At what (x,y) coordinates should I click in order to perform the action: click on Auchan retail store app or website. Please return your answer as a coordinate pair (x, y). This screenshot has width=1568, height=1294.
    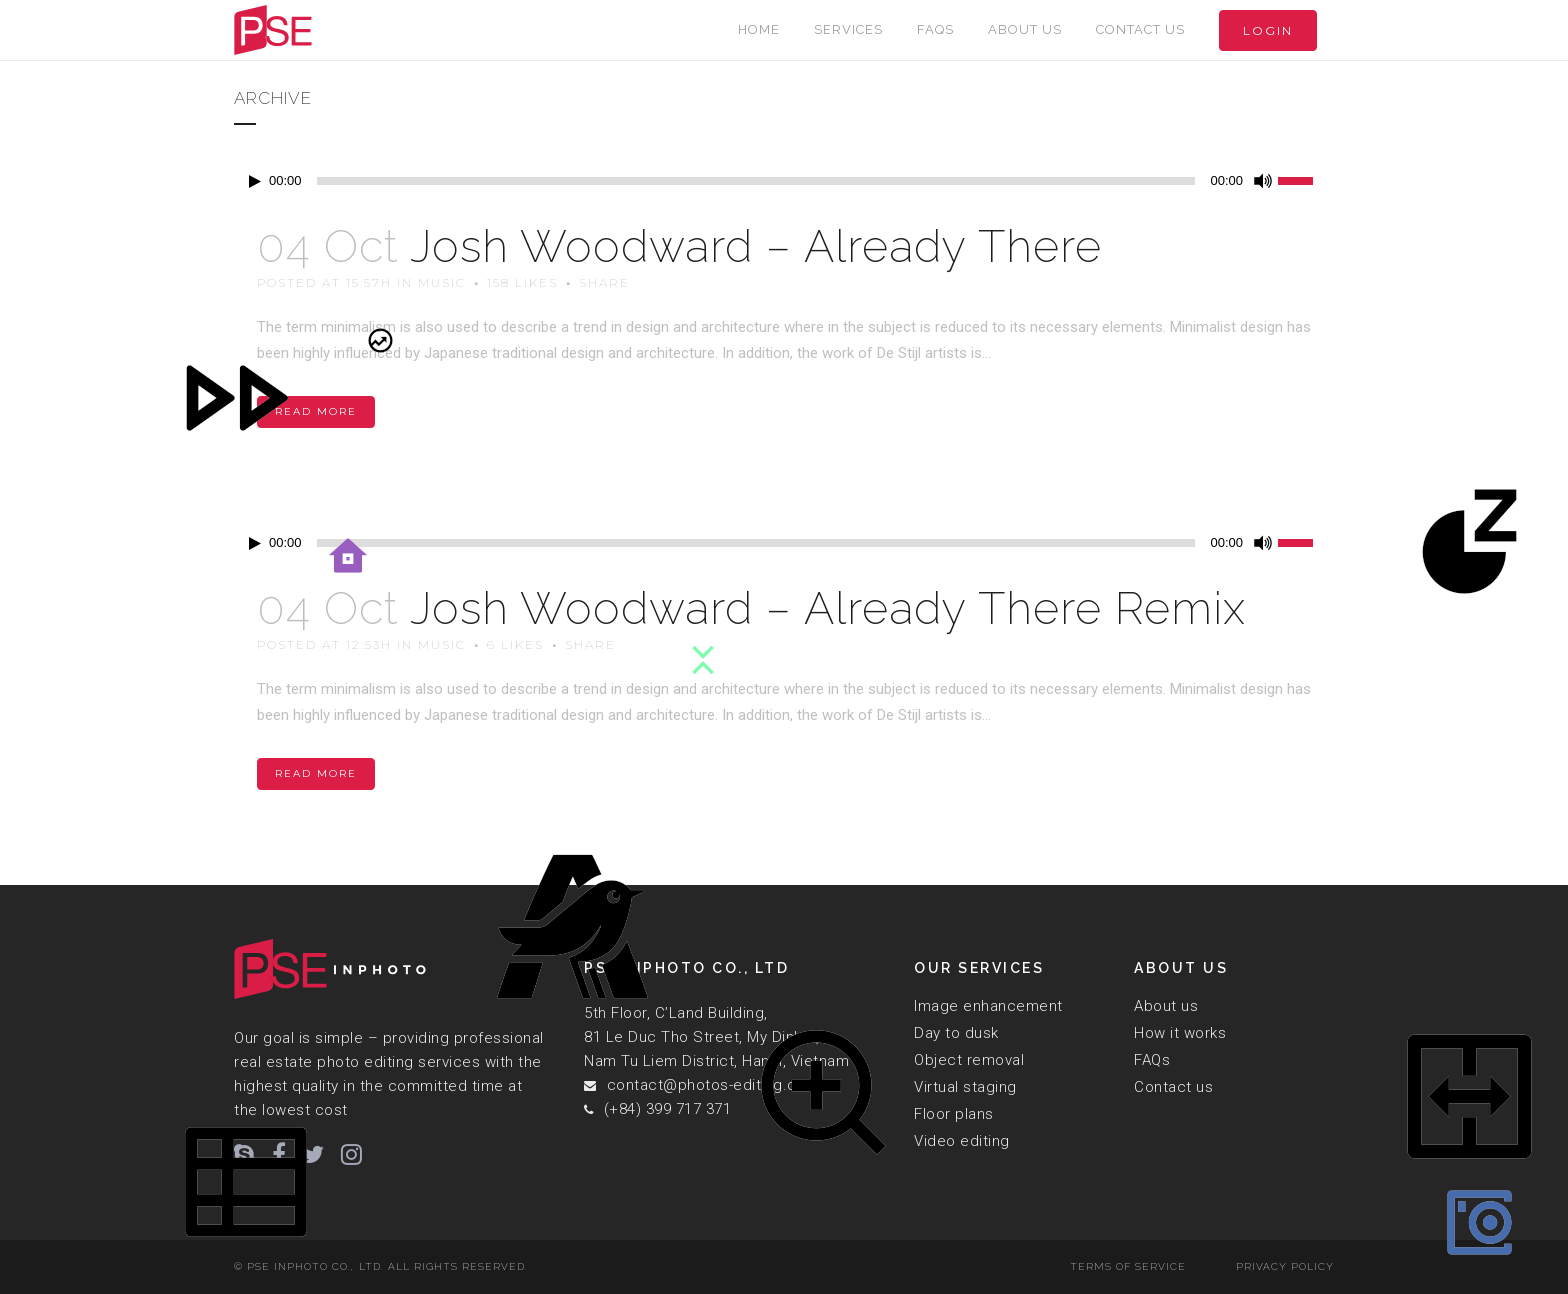
    Looking at the image, I should click on (572, 926).